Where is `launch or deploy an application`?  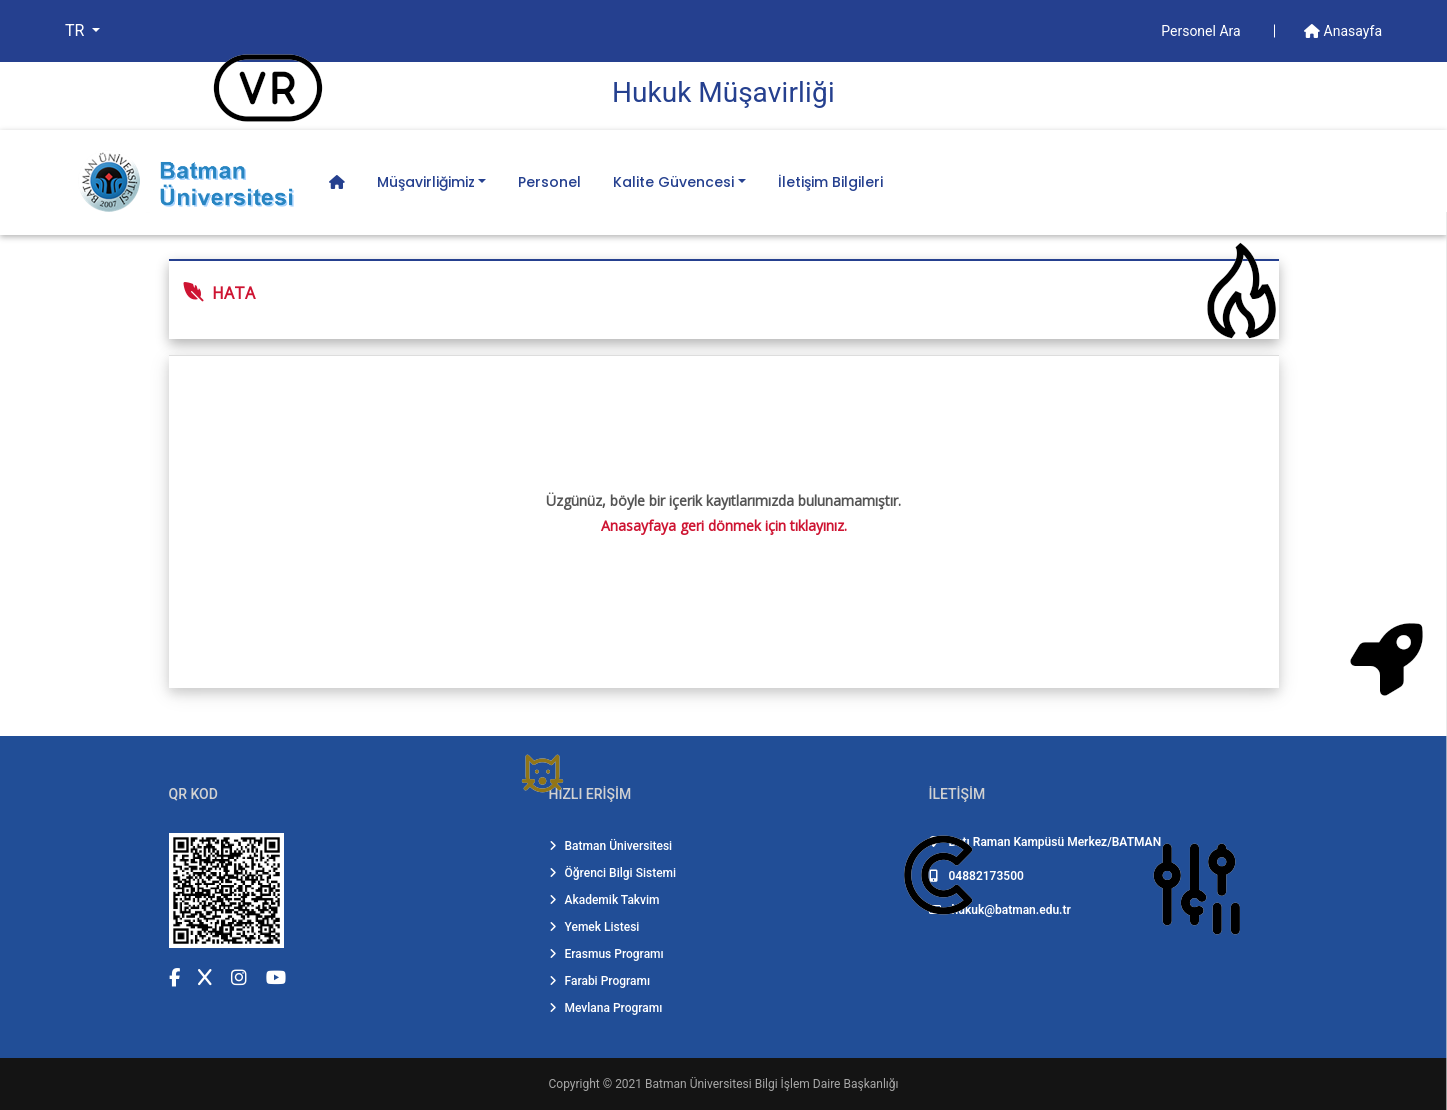
launch or deploy an application is located at coordinates (1389, 656).